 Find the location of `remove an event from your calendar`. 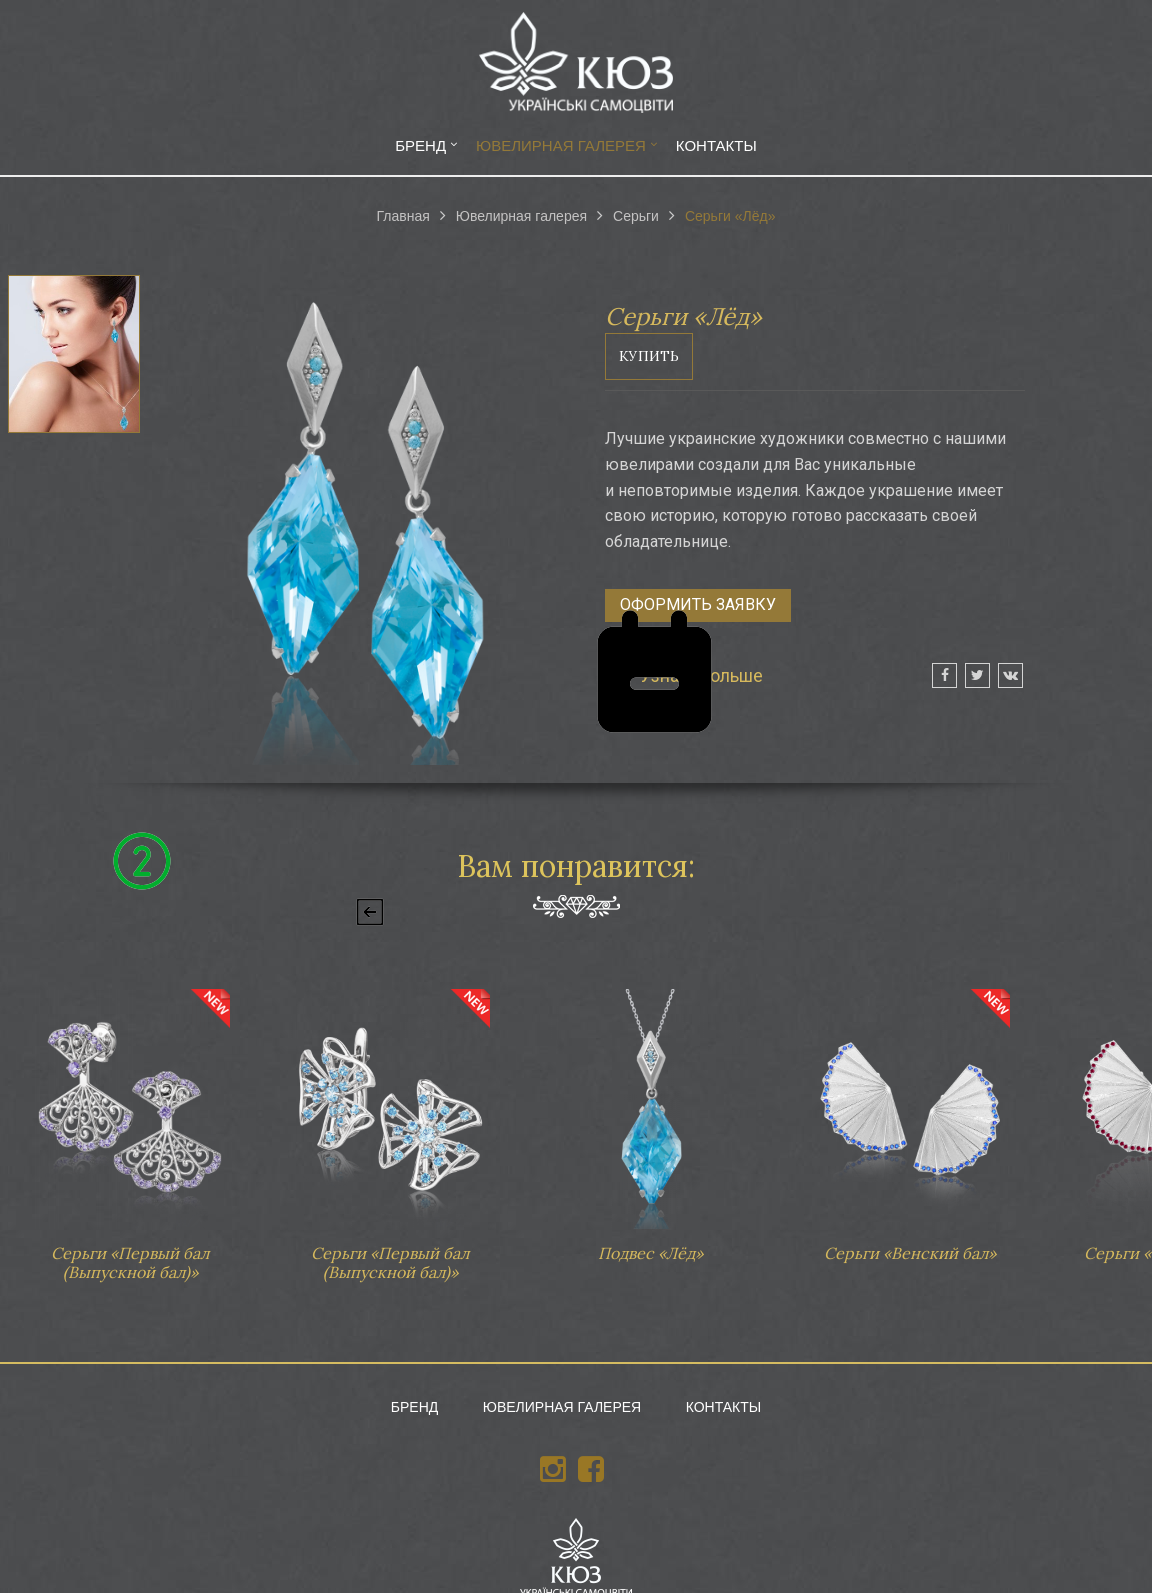

remove an event from your calendar is located at coordinates (654, 675).